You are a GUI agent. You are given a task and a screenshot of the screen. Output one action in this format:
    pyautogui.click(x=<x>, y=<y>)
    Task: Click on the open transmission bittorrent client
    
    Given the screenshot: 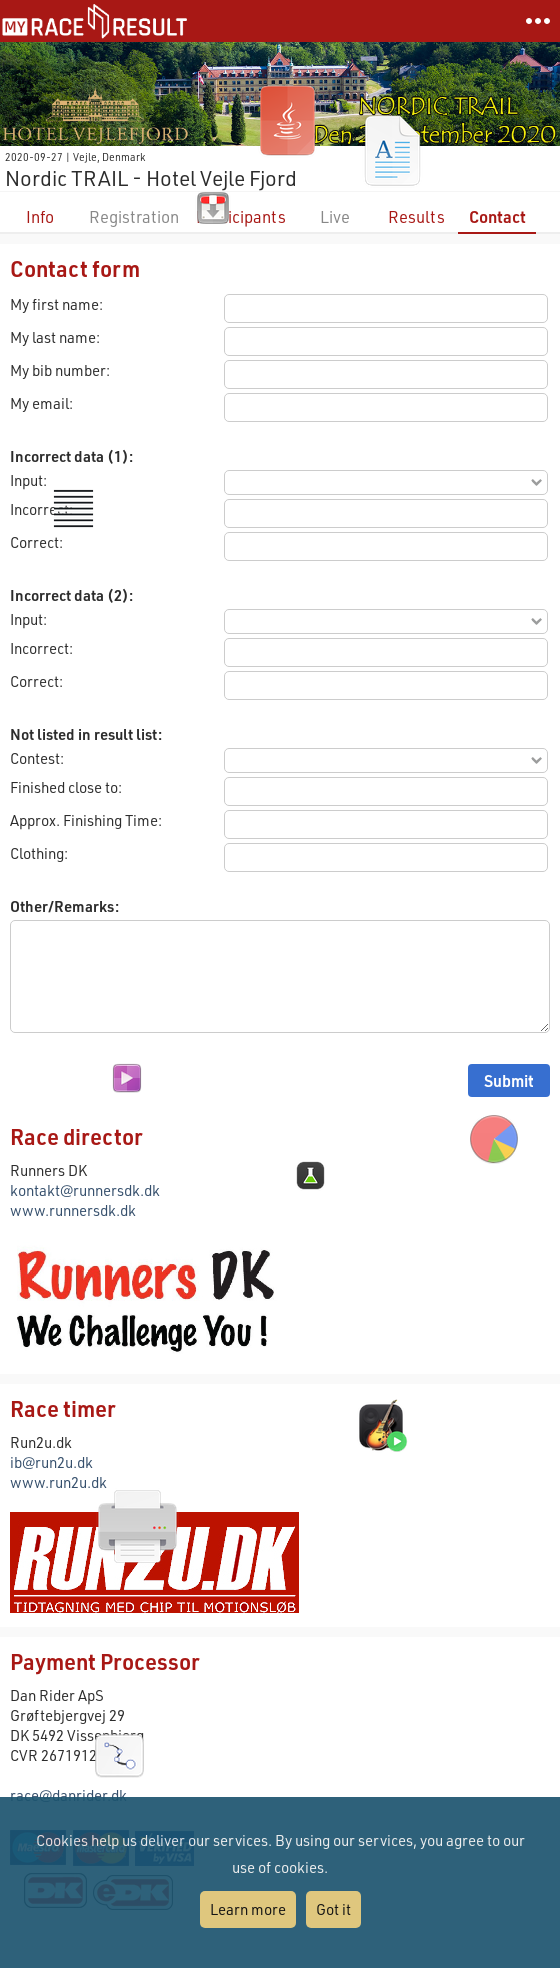 What is the action you would take?
    pyautogui.click(x=213, y=208)
    